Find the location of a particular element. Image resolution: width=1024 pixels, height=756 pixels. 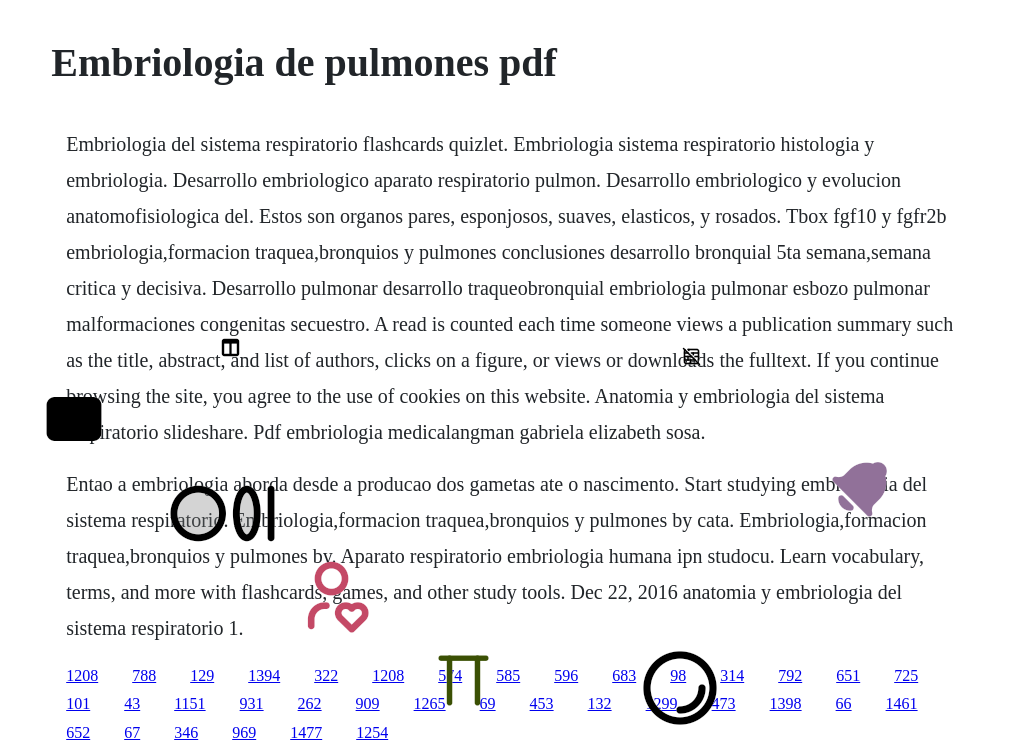

apply inner shadow effect to bottom-right corner is located at coordinates (680, 688).